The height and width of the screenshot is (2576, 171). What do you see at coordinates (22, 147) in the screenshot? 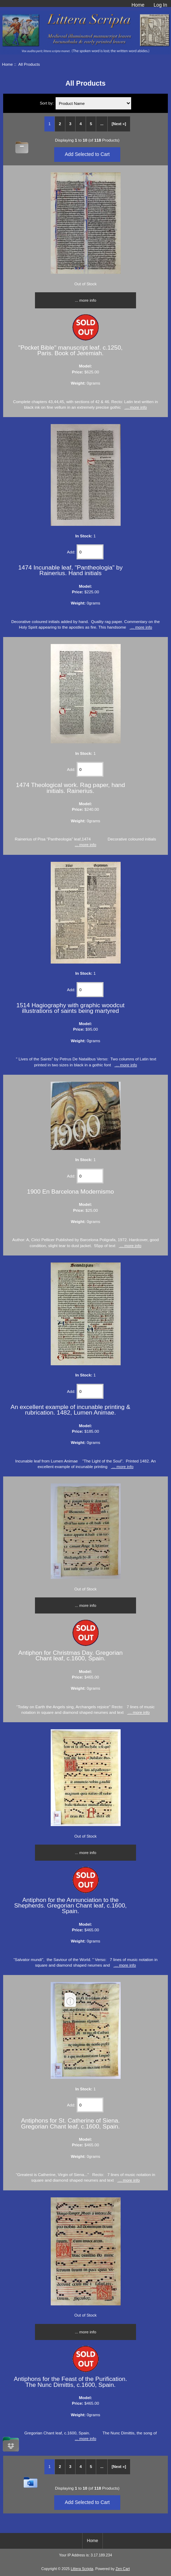
I see `open the file manager application` at bounding box center [22, 147].